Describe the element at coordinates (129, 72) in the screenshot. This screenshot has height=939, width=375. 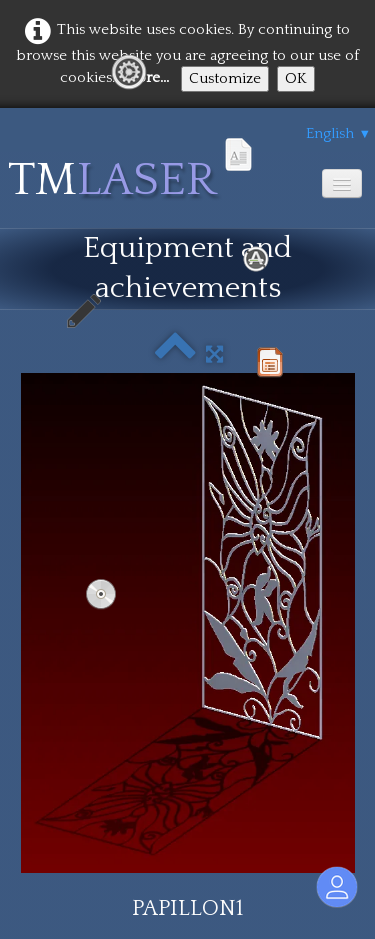
I see `access system or application settings` at that location.